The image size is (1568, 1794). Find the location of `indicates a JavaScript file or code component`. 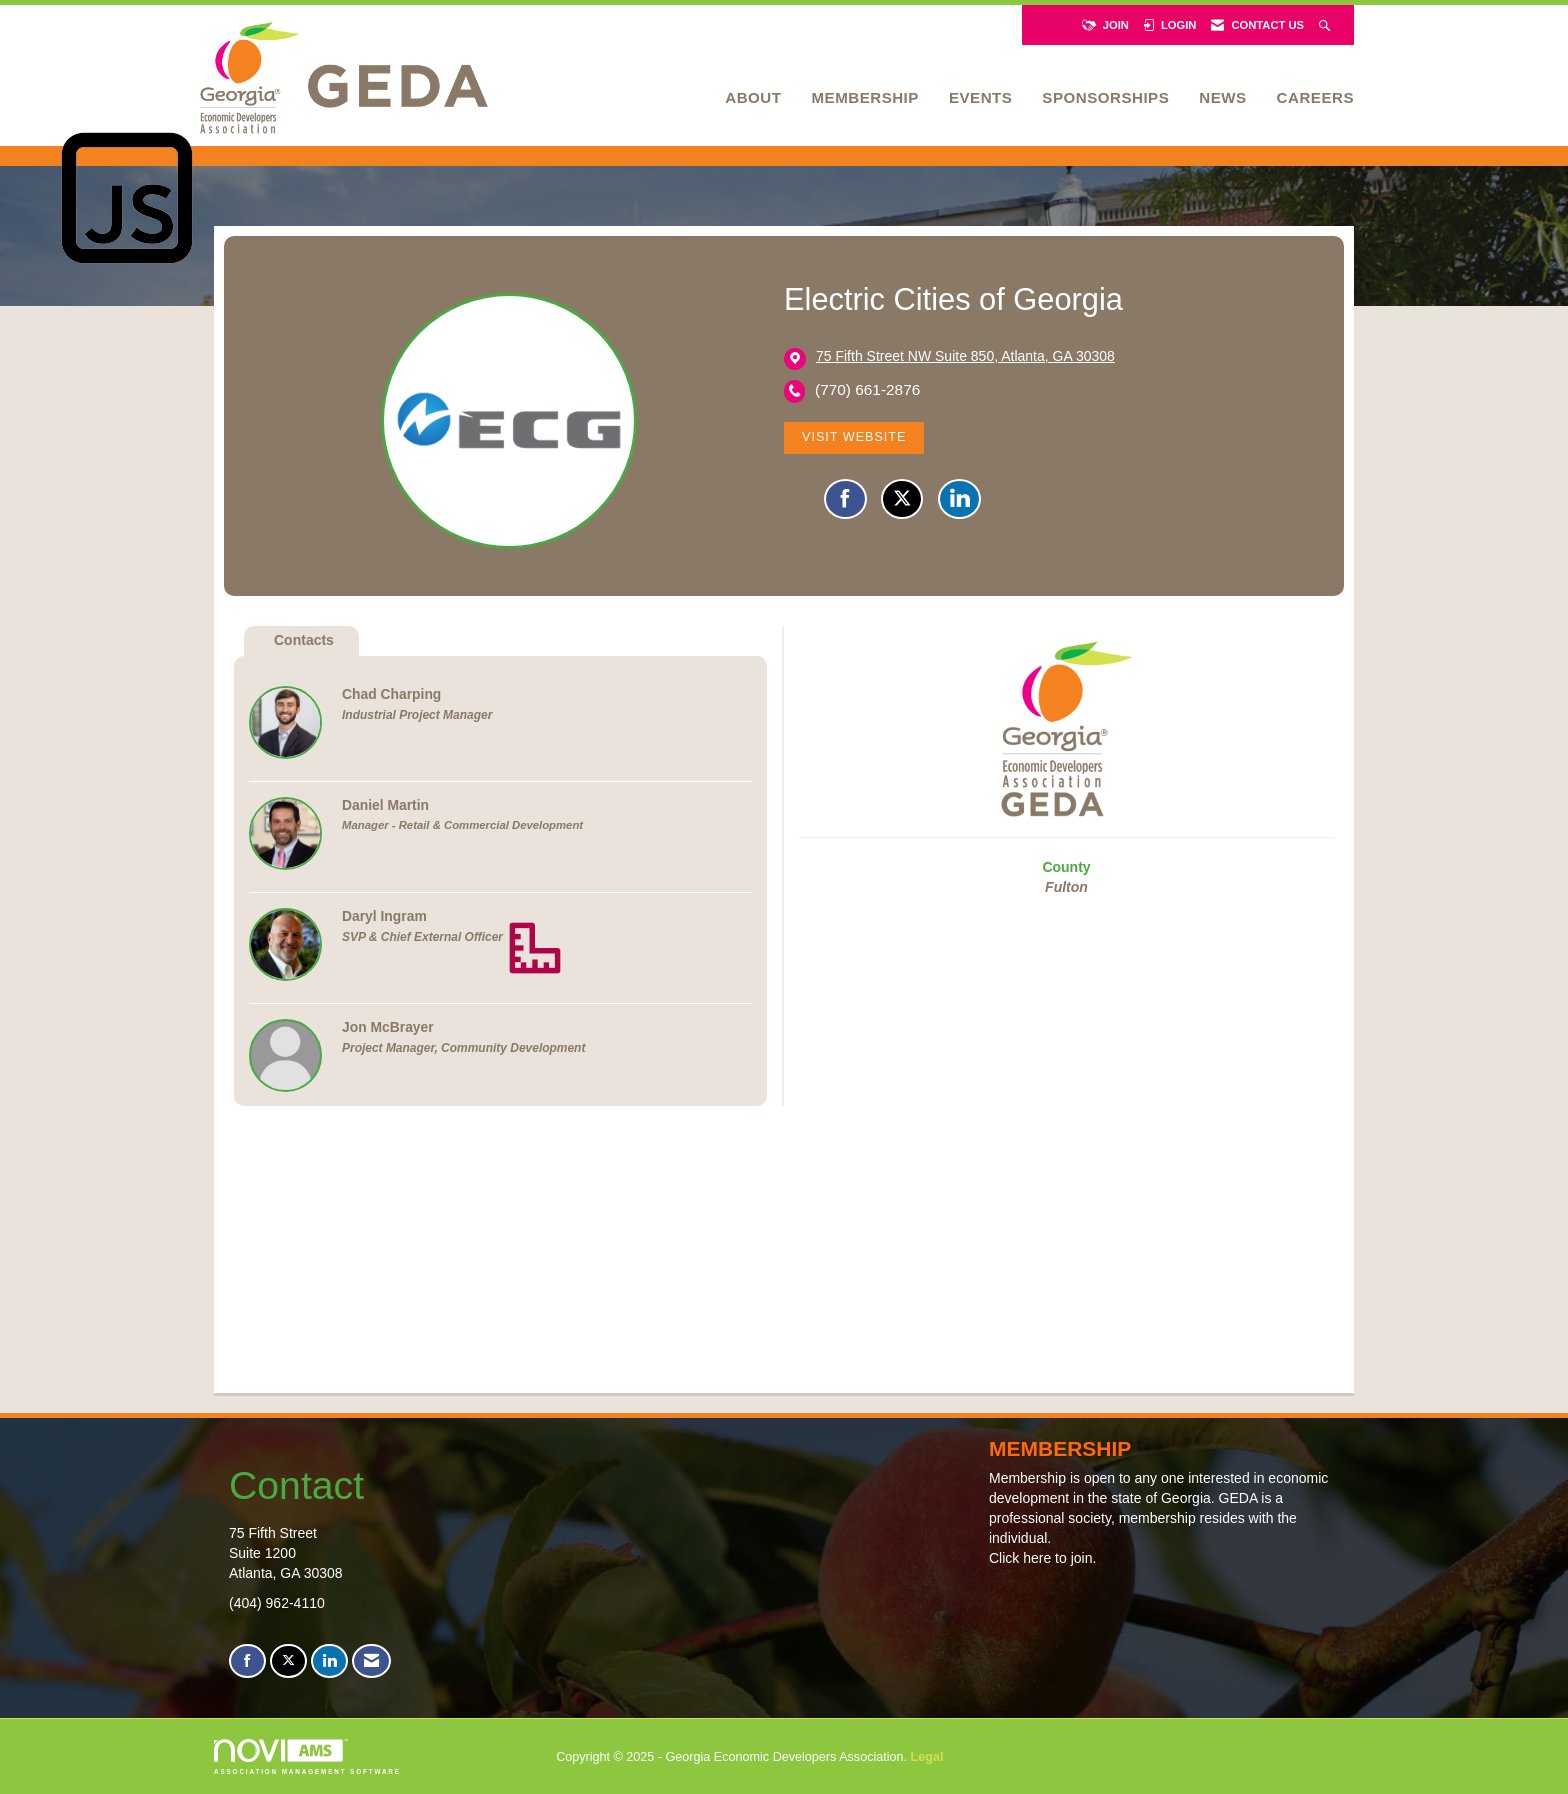

indicates a JavaScript file or code component is located at coordinates (127, 198).